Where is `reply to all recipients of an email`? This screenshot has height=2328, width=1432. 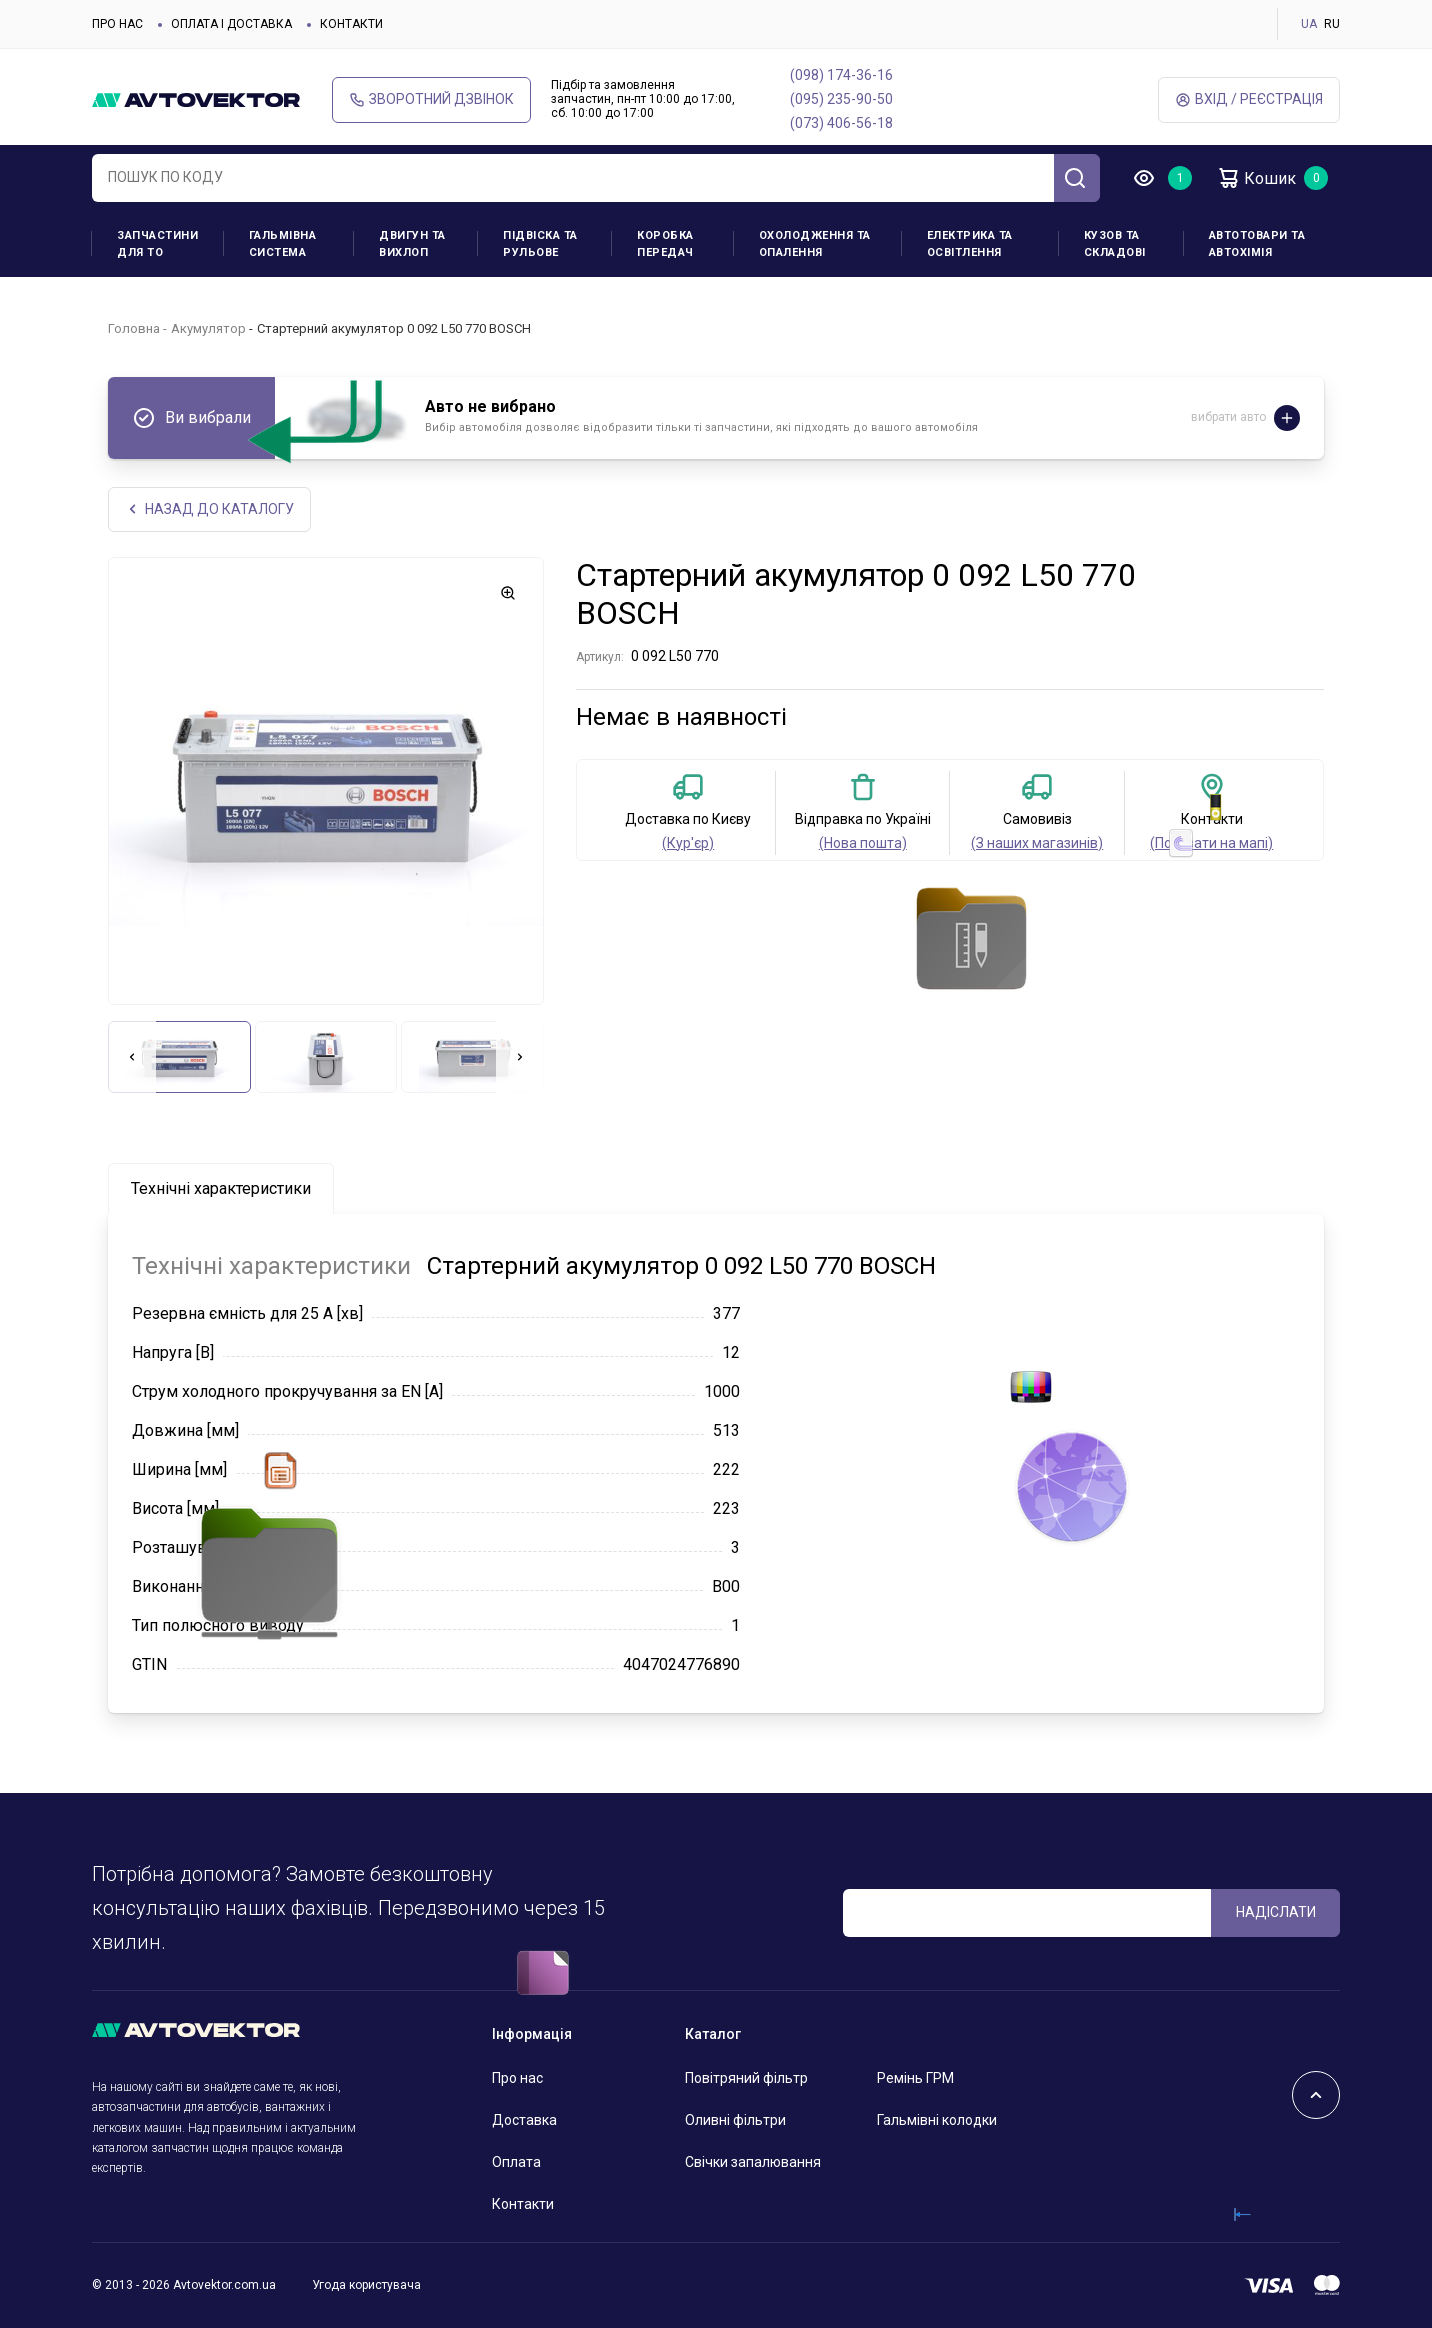
reply to all recipients of an email is located at coordinates (313, 421).